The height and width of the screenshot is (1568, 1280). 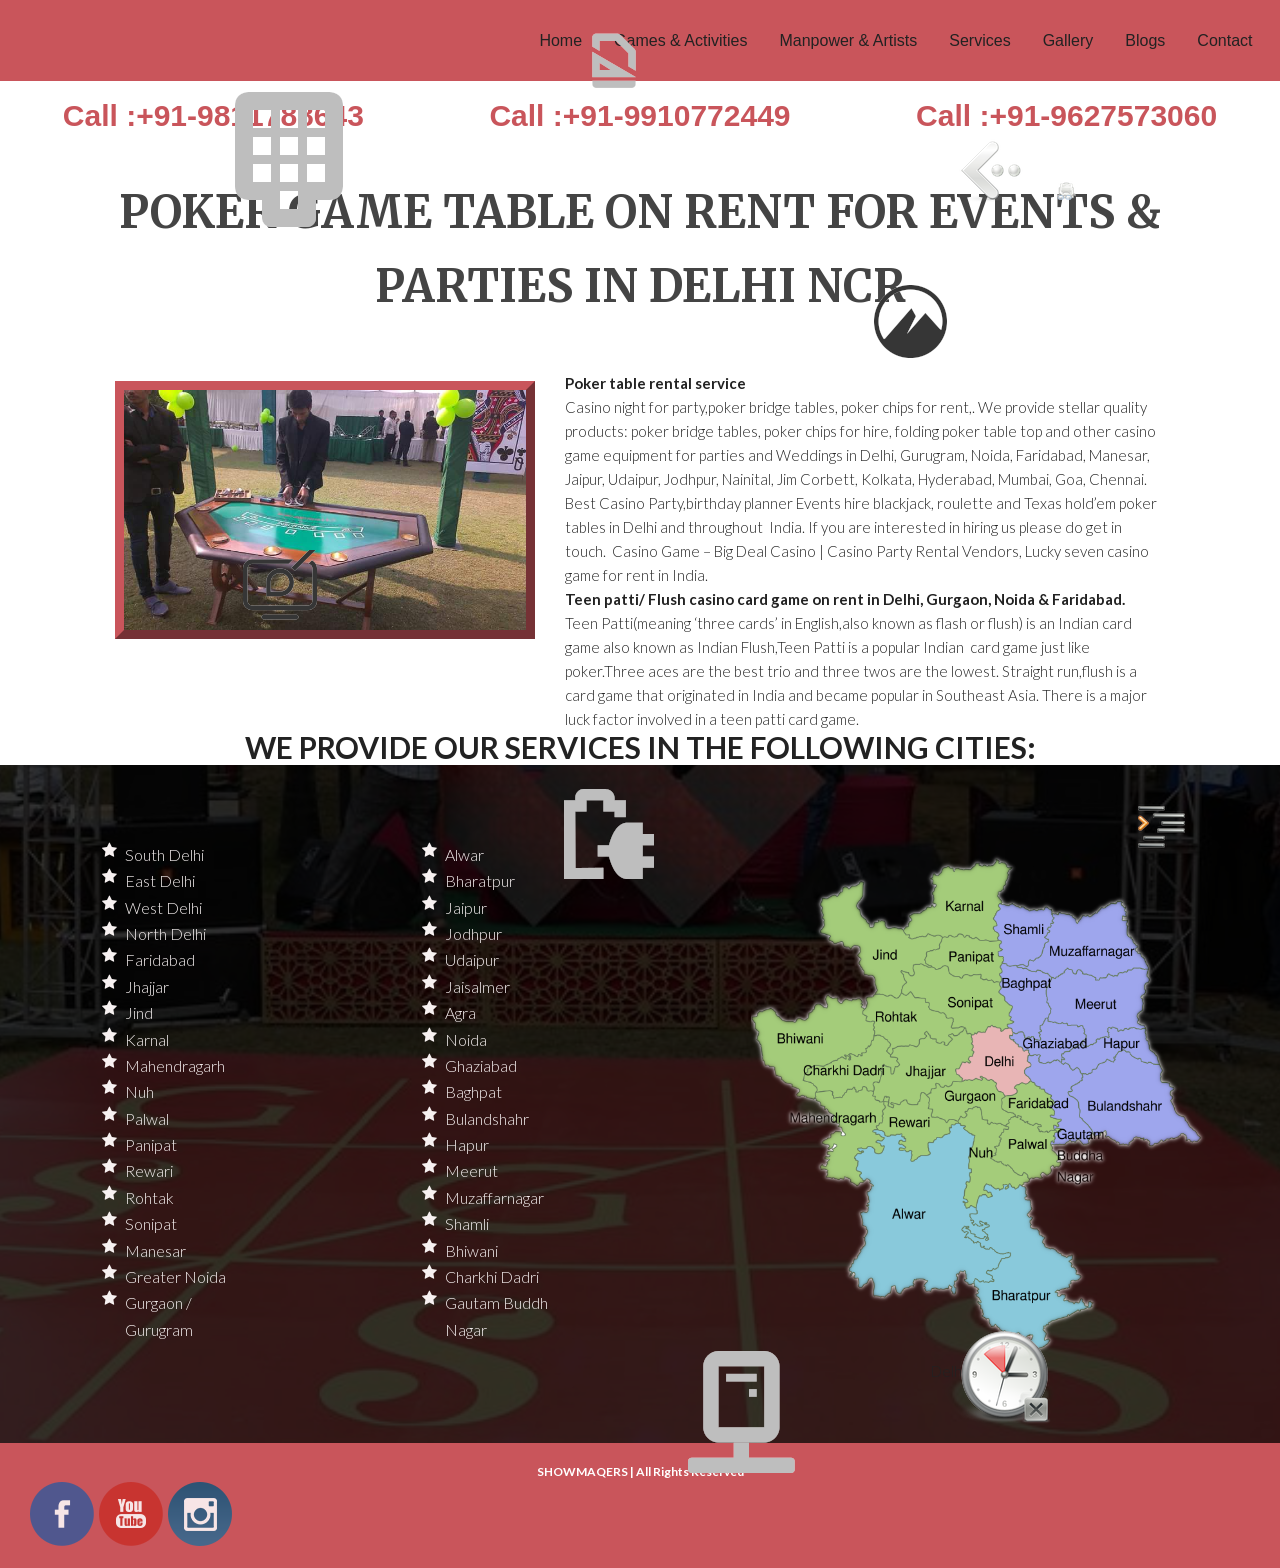 I want to click on decrease text indentation, so click(x=1161, y=828).